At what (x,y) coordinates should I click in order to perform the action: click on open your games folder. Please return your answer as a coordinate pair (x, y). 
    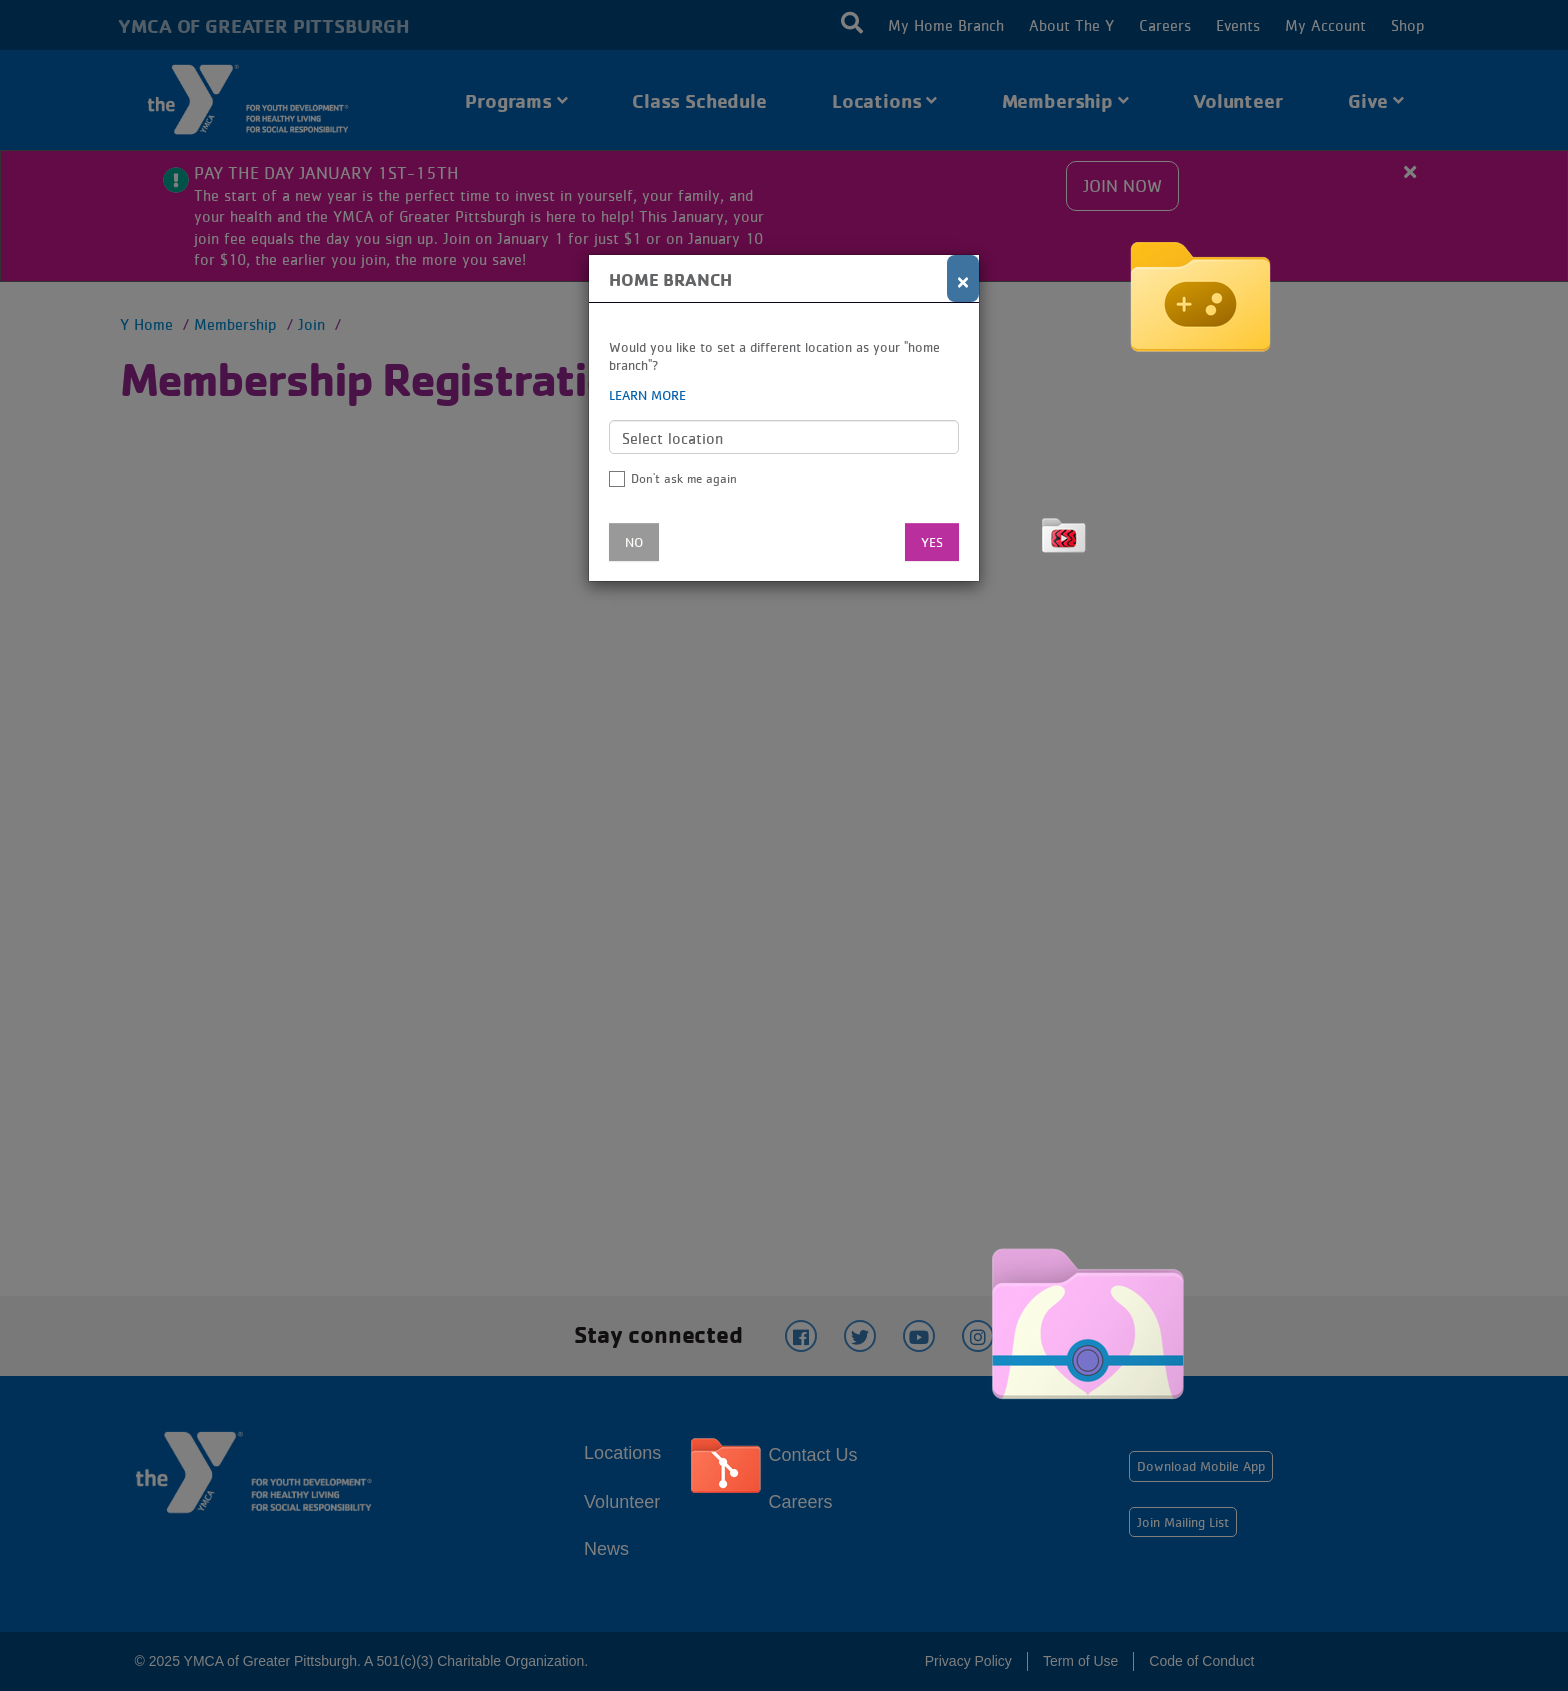
    Looking at the image, I should click on (1200, 300).